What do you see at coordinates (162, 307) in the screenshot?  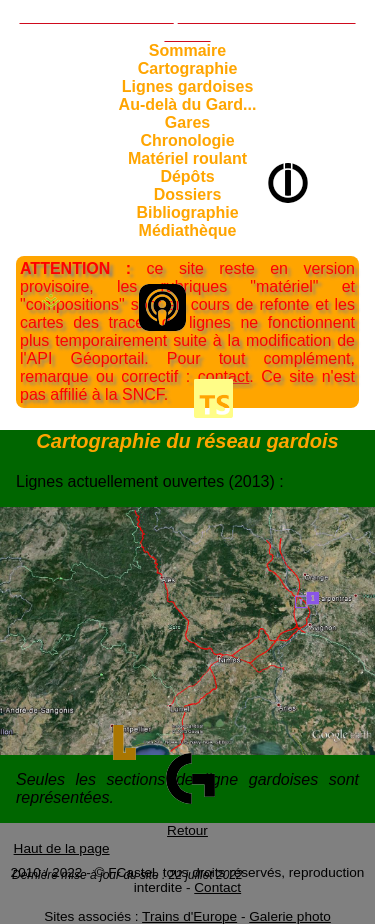 I see `open apple podcasts app` at bounding box center [162, 307].